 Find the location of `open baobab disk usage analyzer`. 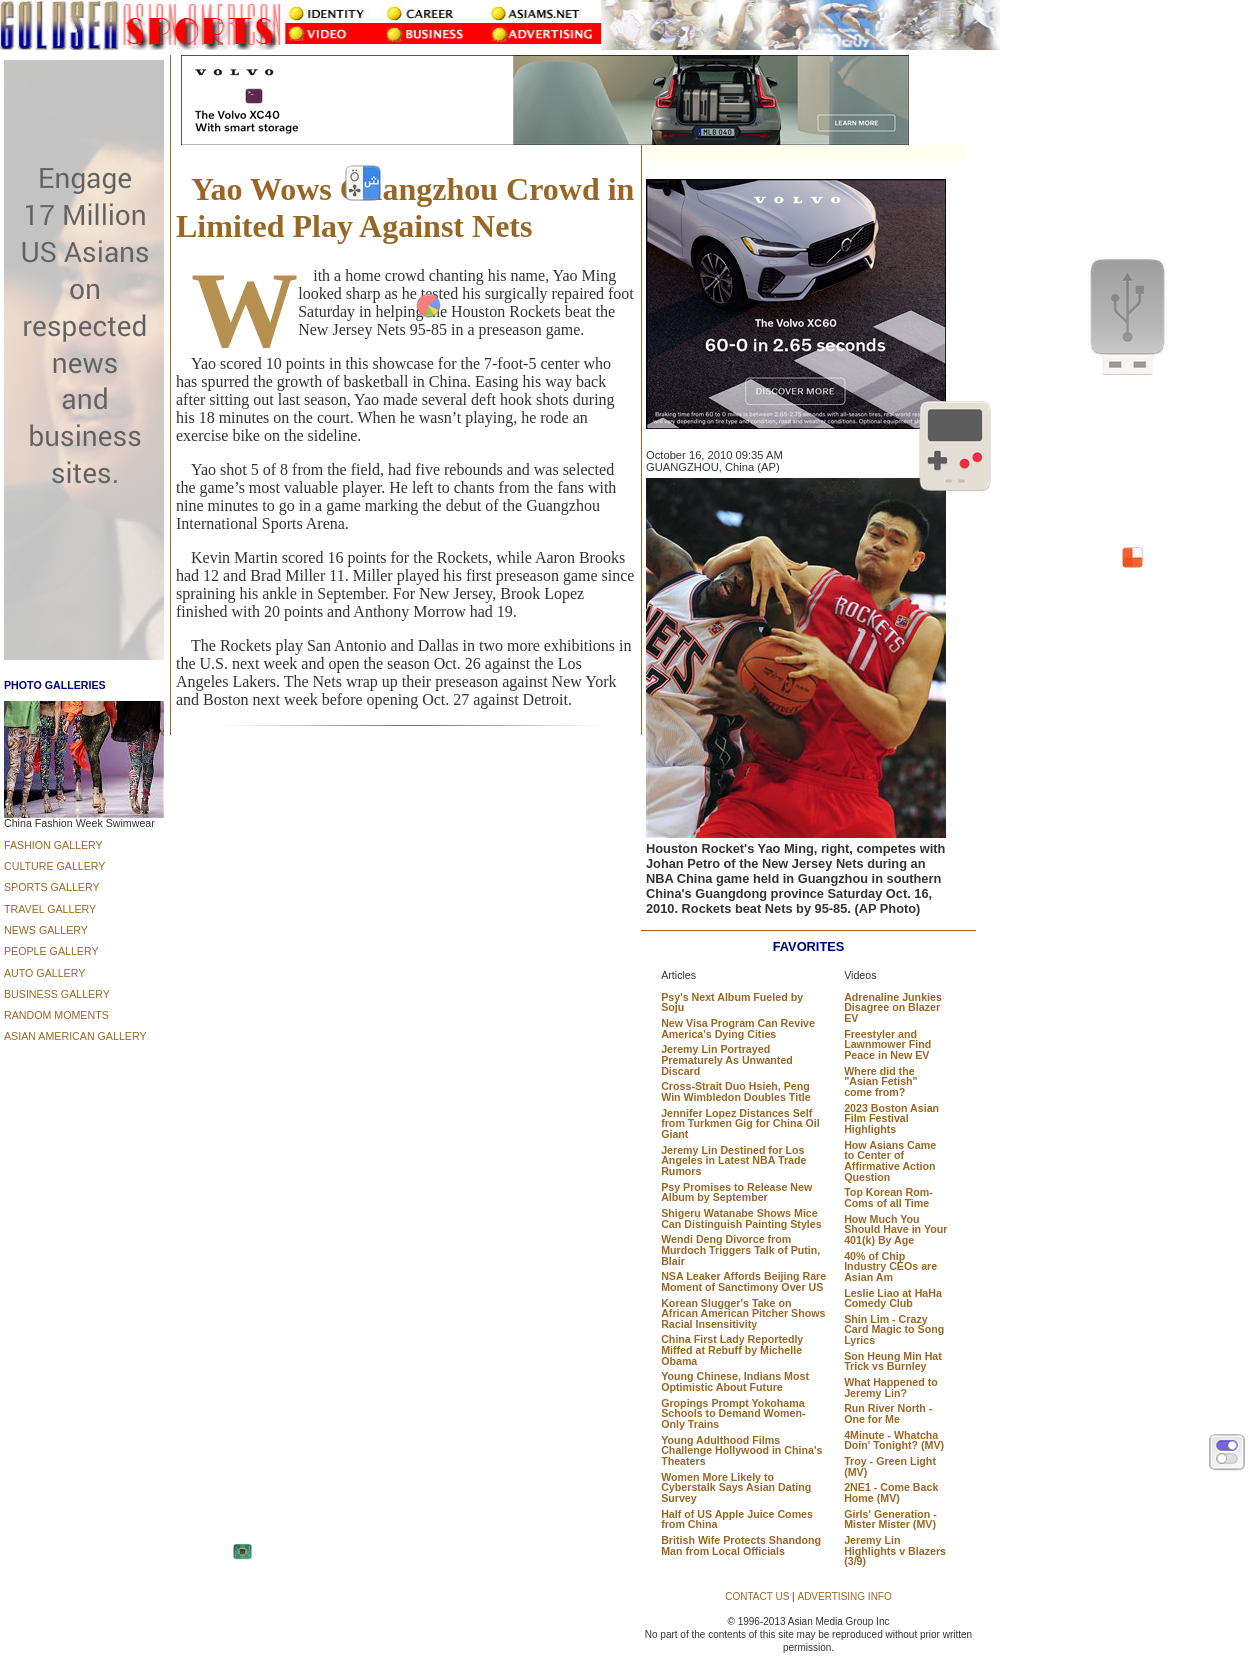

open baobab disk usage analyzer is located at coordinates (428, 305).